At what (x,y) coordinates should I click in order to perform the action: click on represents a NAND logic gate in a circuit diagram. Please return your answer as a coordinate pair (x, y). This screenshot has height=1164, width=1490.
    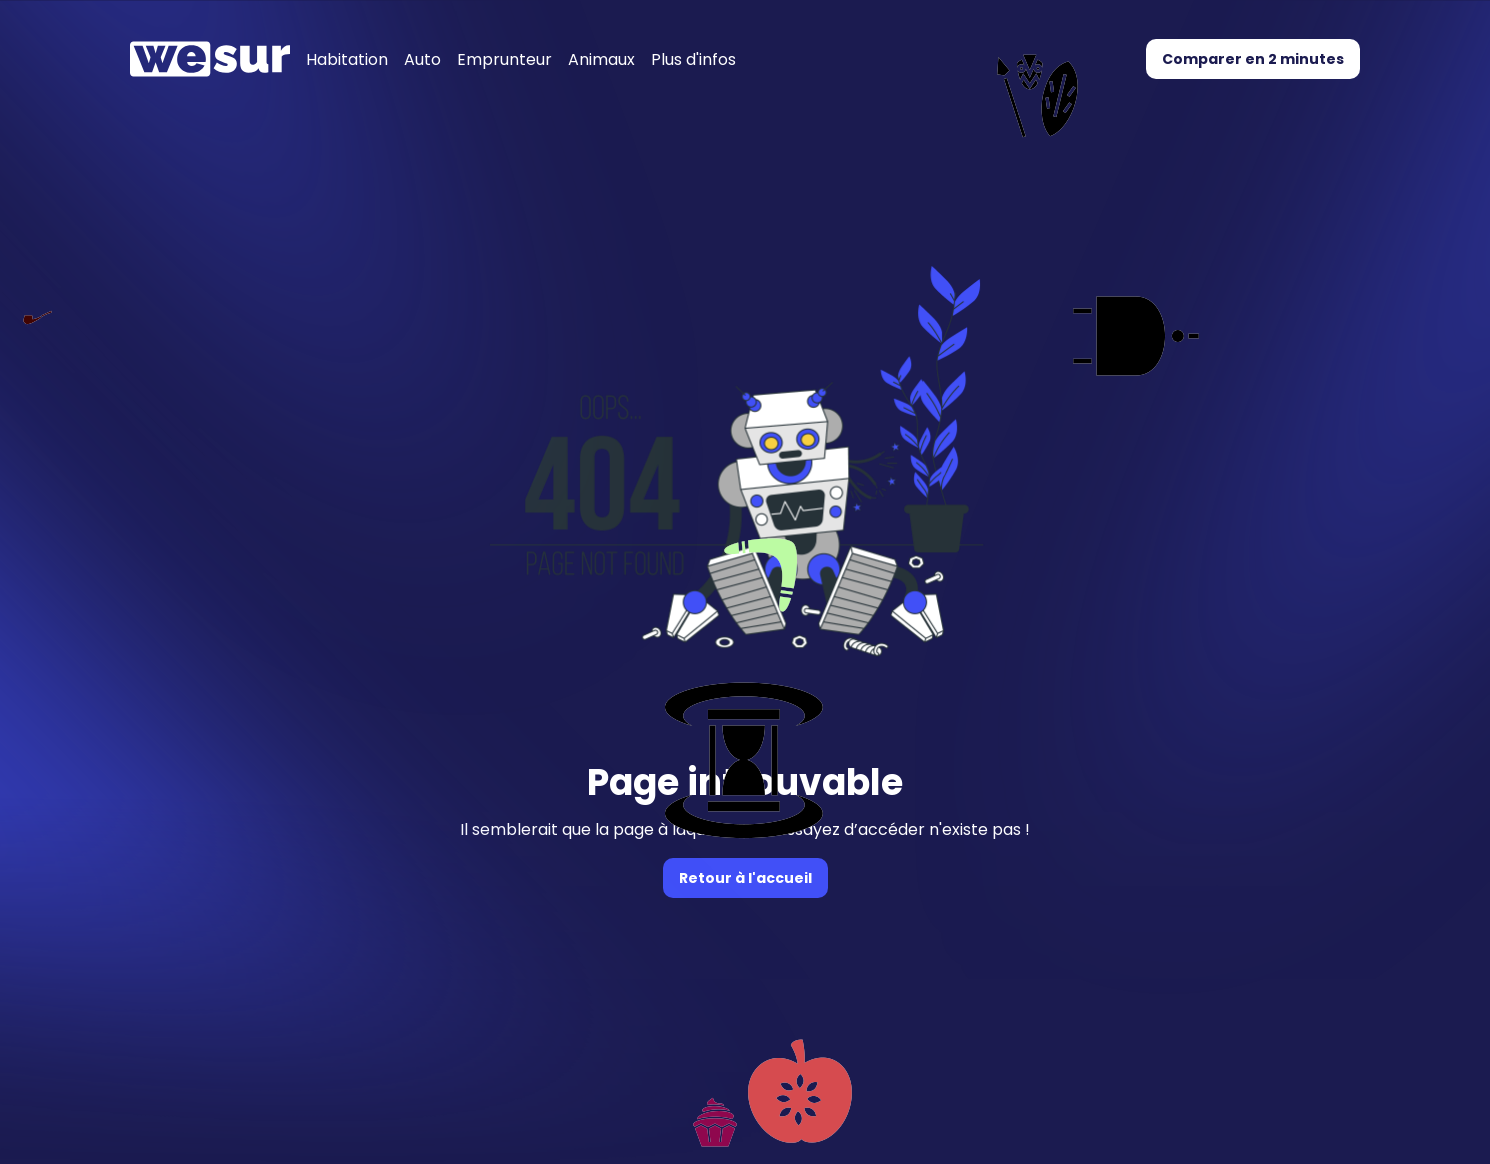
    Looking at the image, I should click on (1136, 336).